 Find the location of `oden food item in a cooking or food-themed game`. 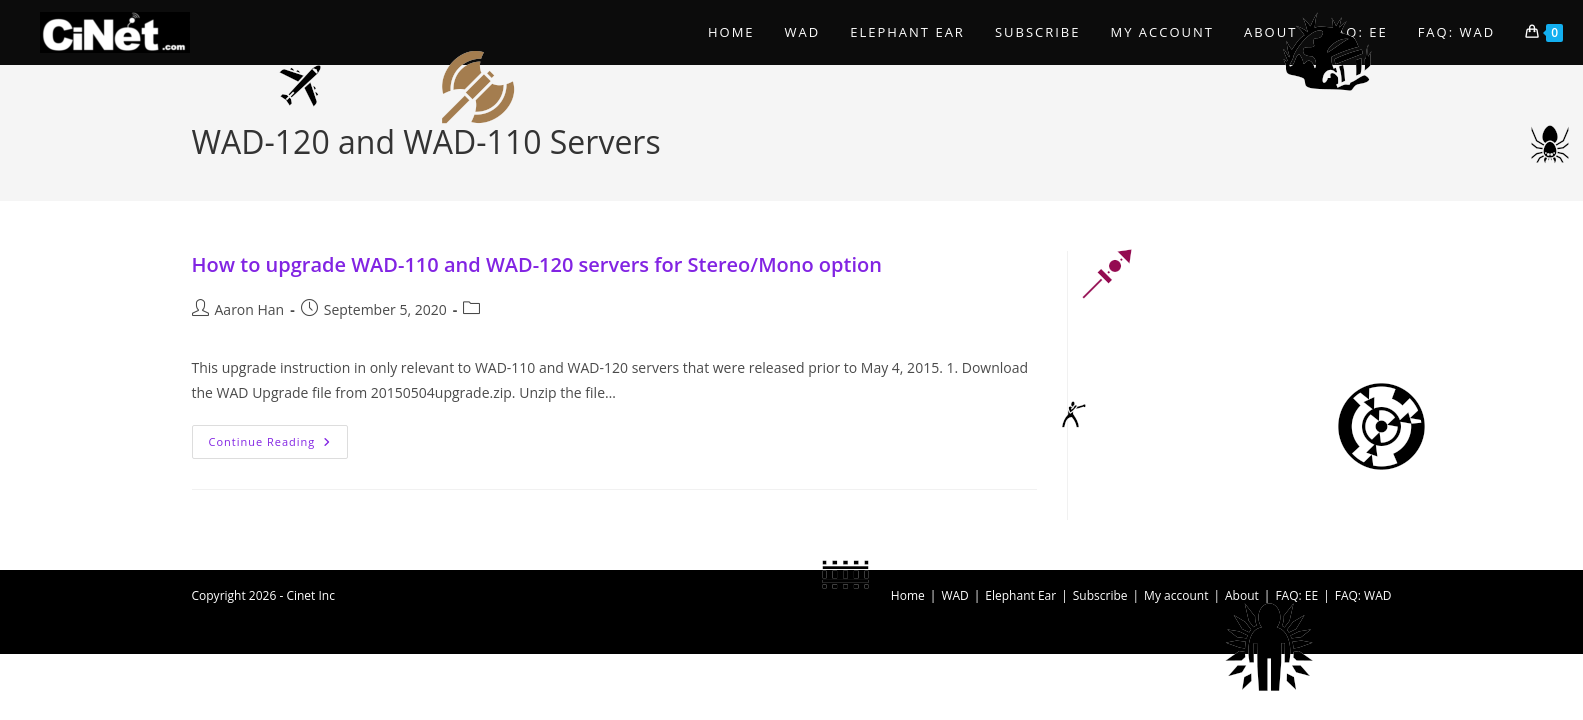

oden food item in a cooking or food-themed game is located at coordinates (1107, 274).